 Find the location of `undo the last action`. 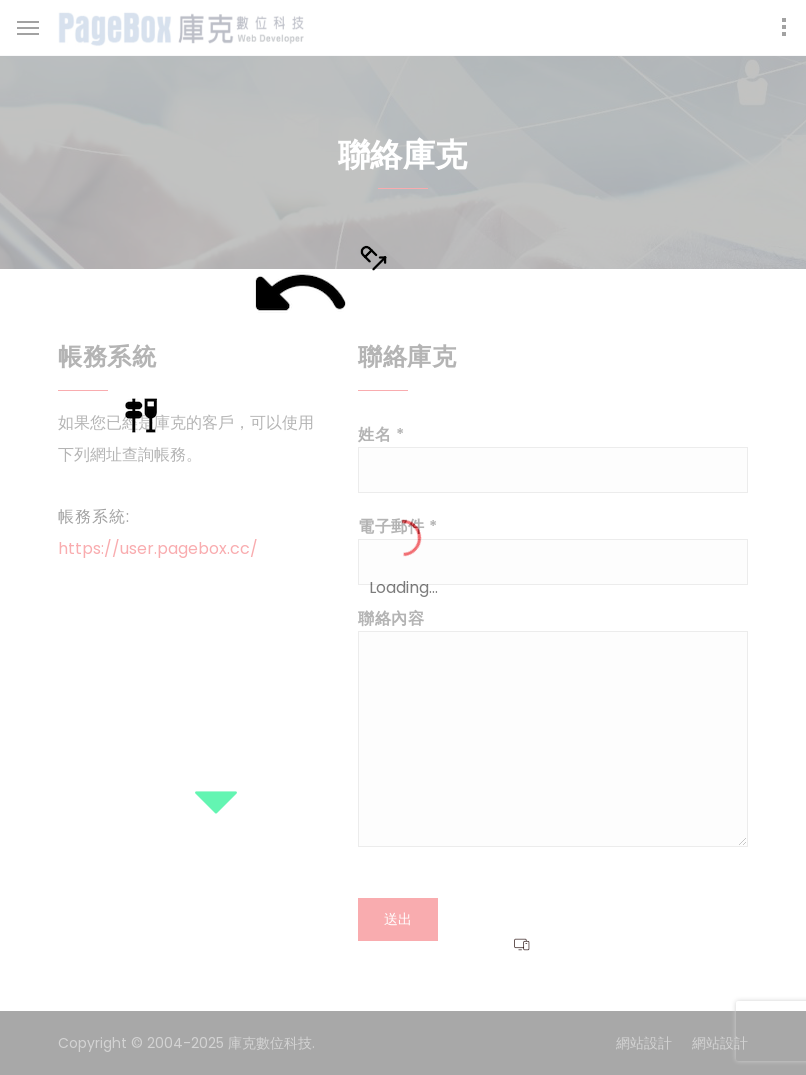

undo the last action is located at coordinates (300, 292).